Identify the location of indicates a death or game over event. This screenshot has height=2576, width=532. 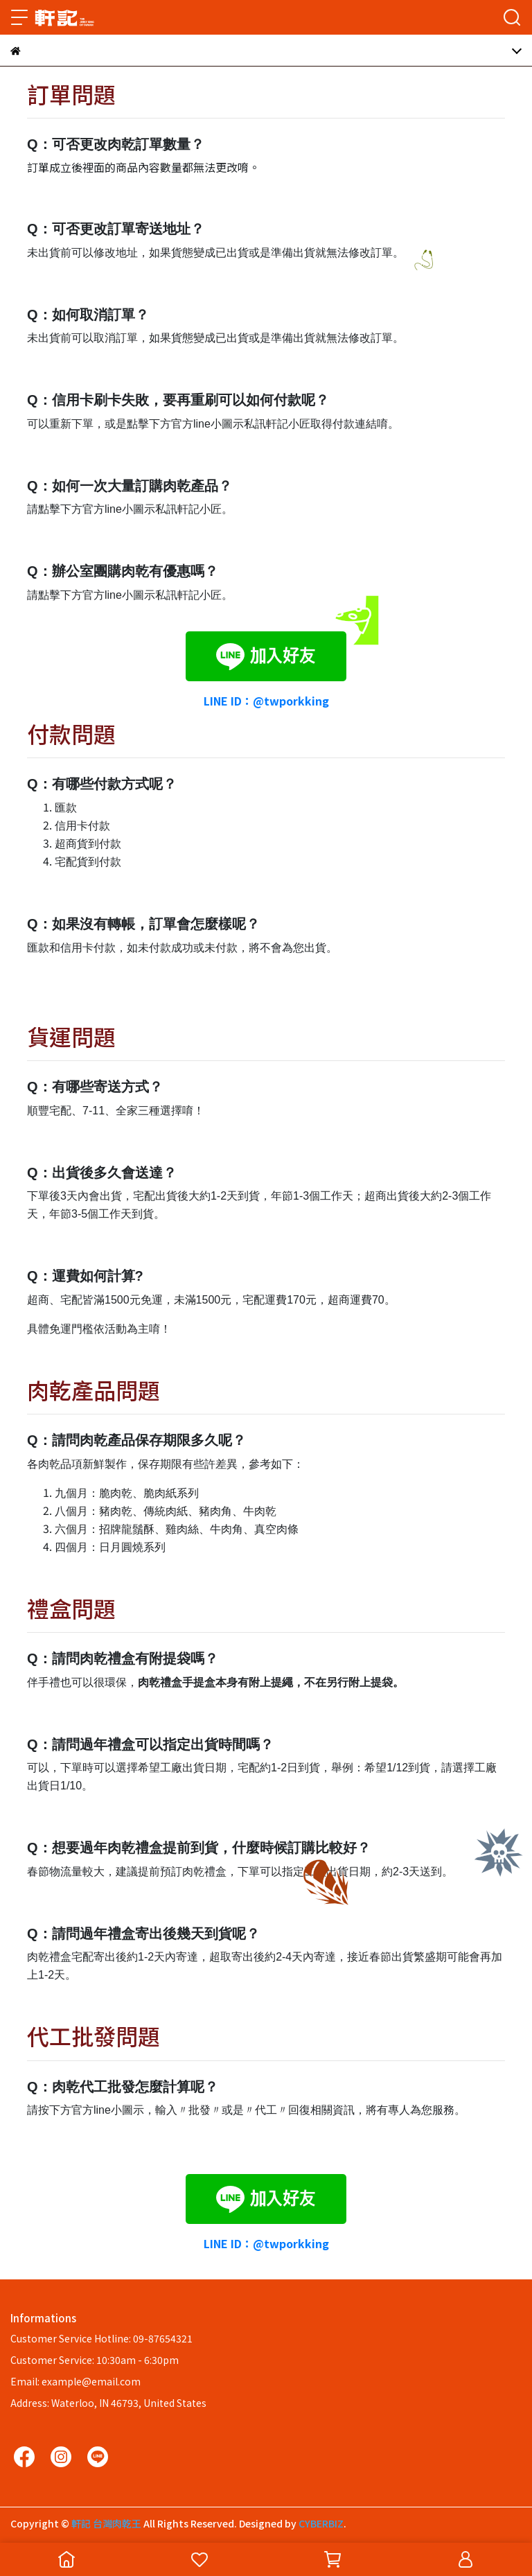
(498, 1852).